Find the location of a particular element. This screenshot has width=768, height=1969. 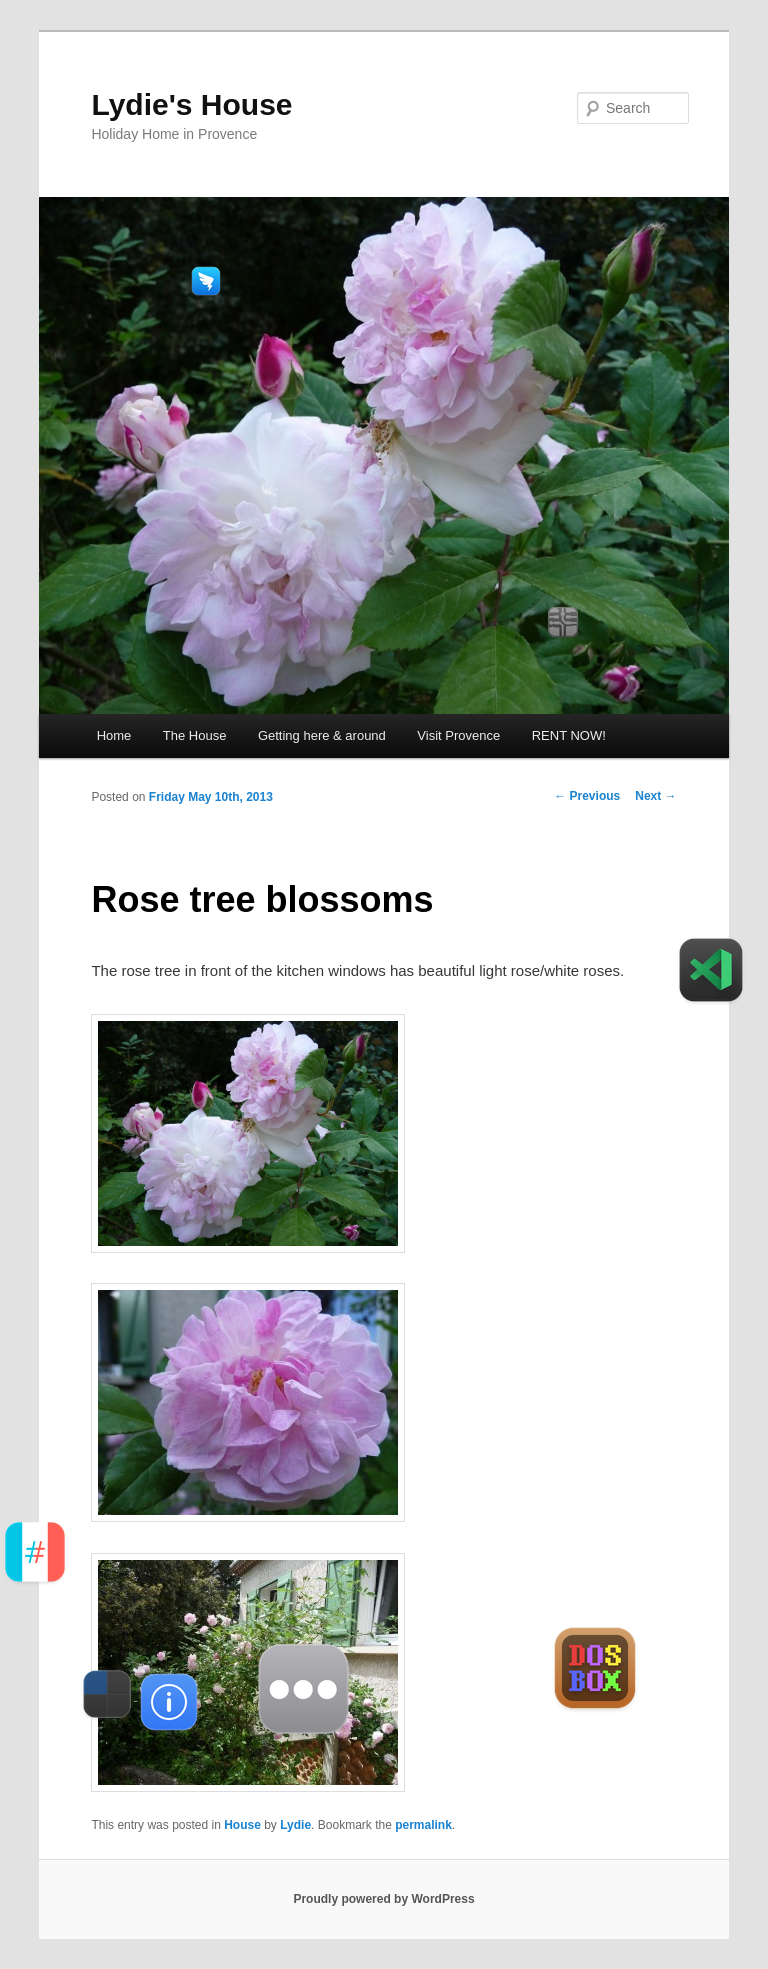

open settings or preferences is located at coordinates (303, 1690).